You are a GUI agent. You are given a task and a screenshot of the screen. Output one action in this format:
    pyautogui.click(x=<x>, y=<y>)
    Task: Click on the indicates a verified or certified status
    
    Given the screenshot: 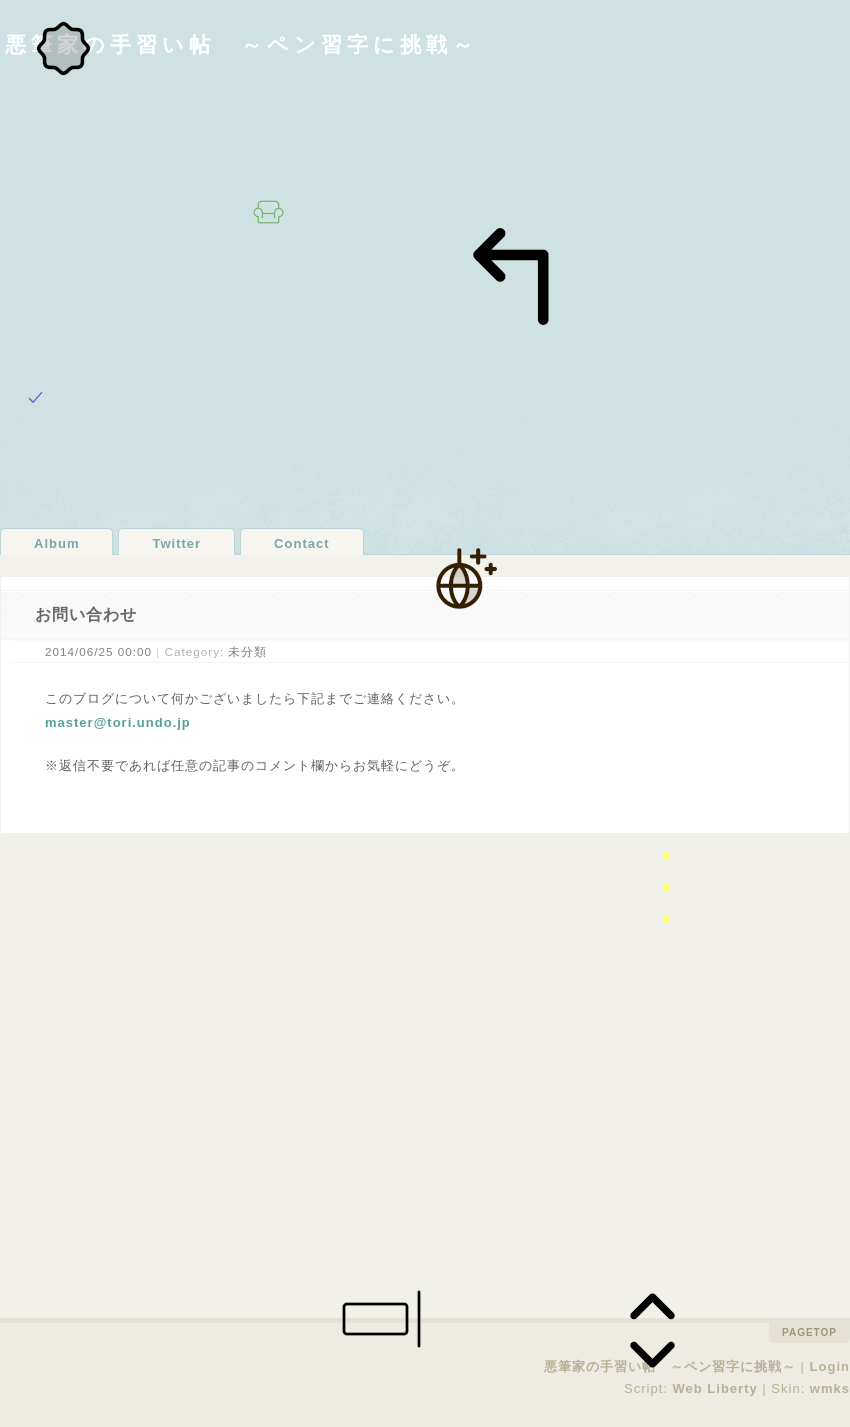 What is the action you would take?
    pyautogui.click(x=63, y=48)
    